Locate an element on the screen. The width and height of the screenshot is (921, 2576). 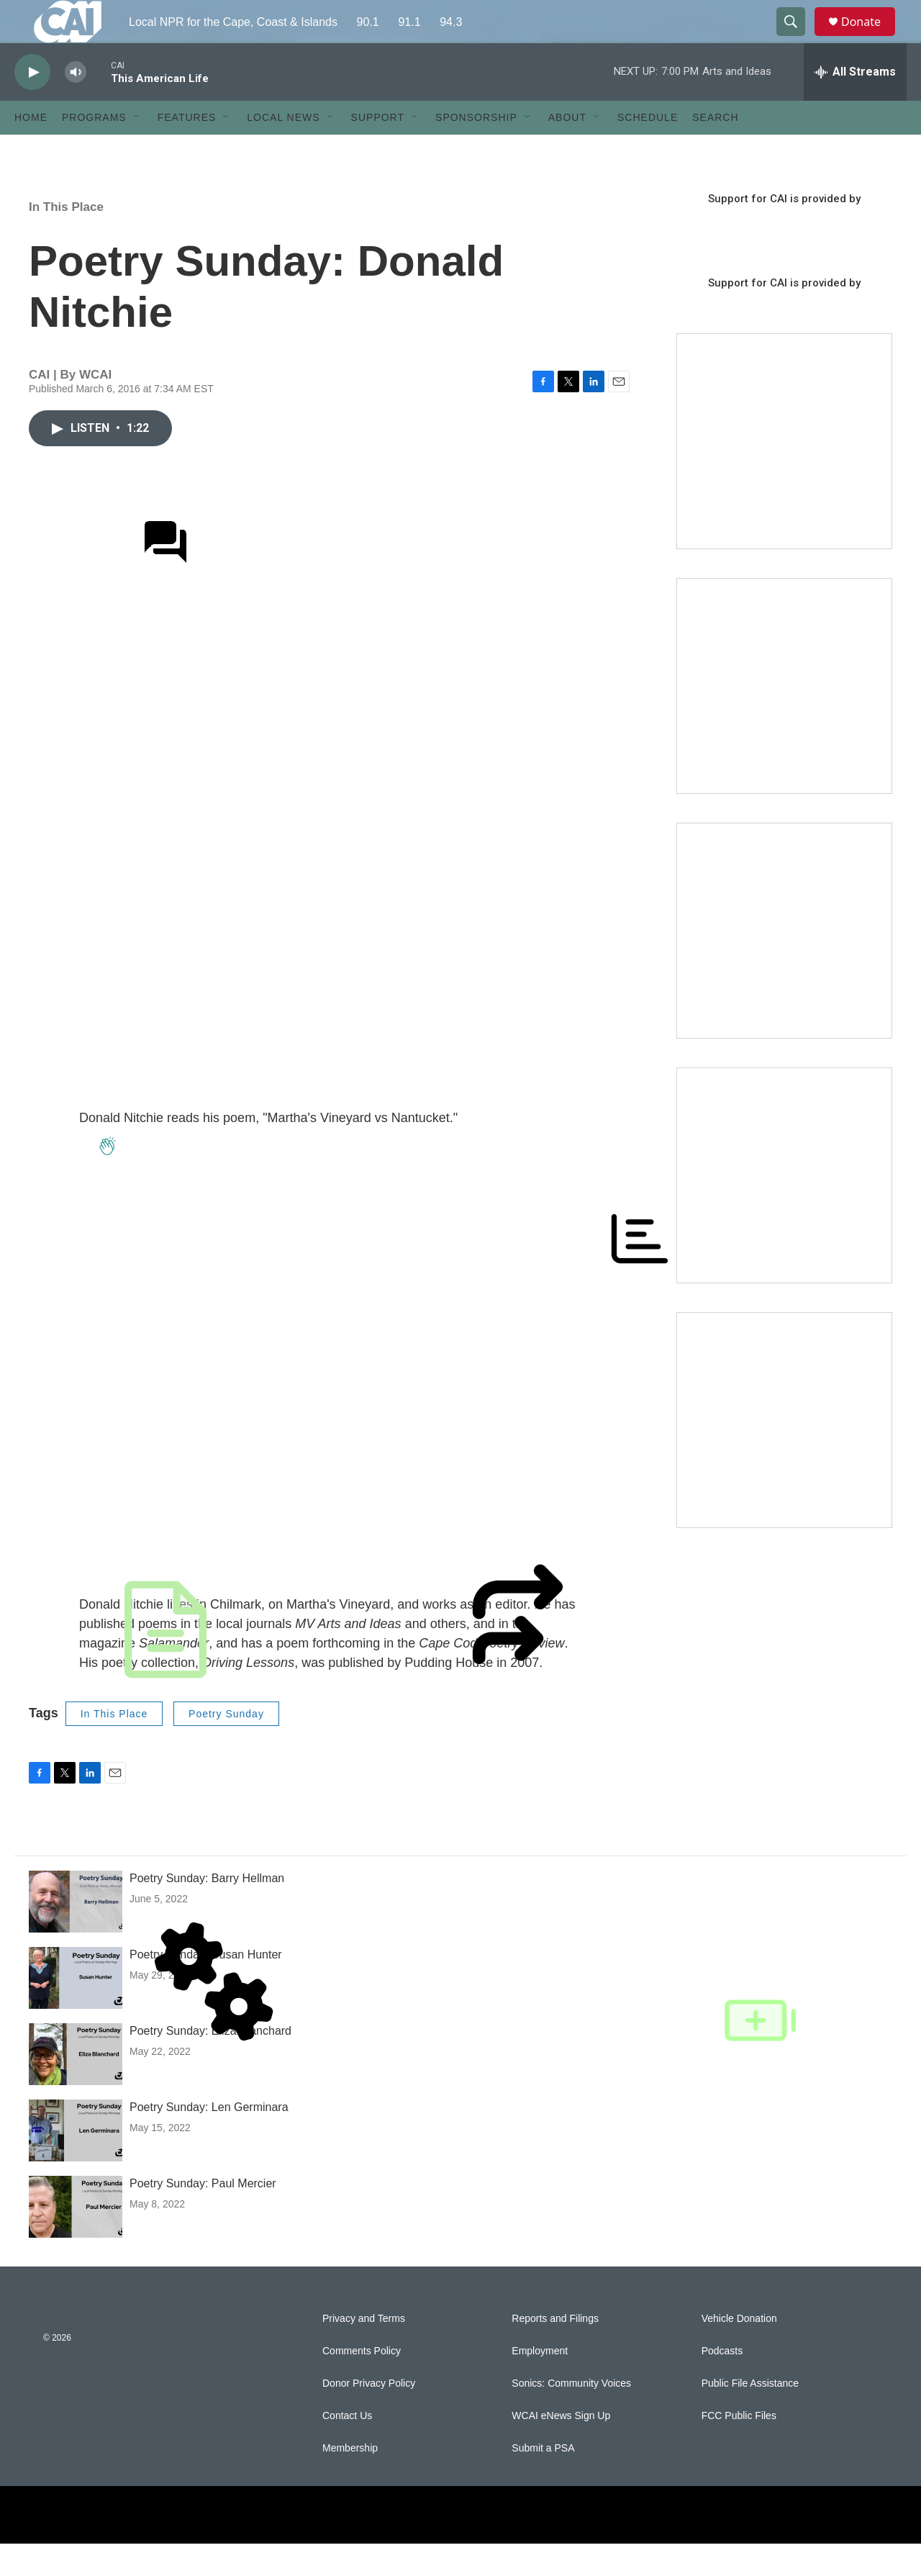
add or extend battery life is located at coordinates (759, 2020).